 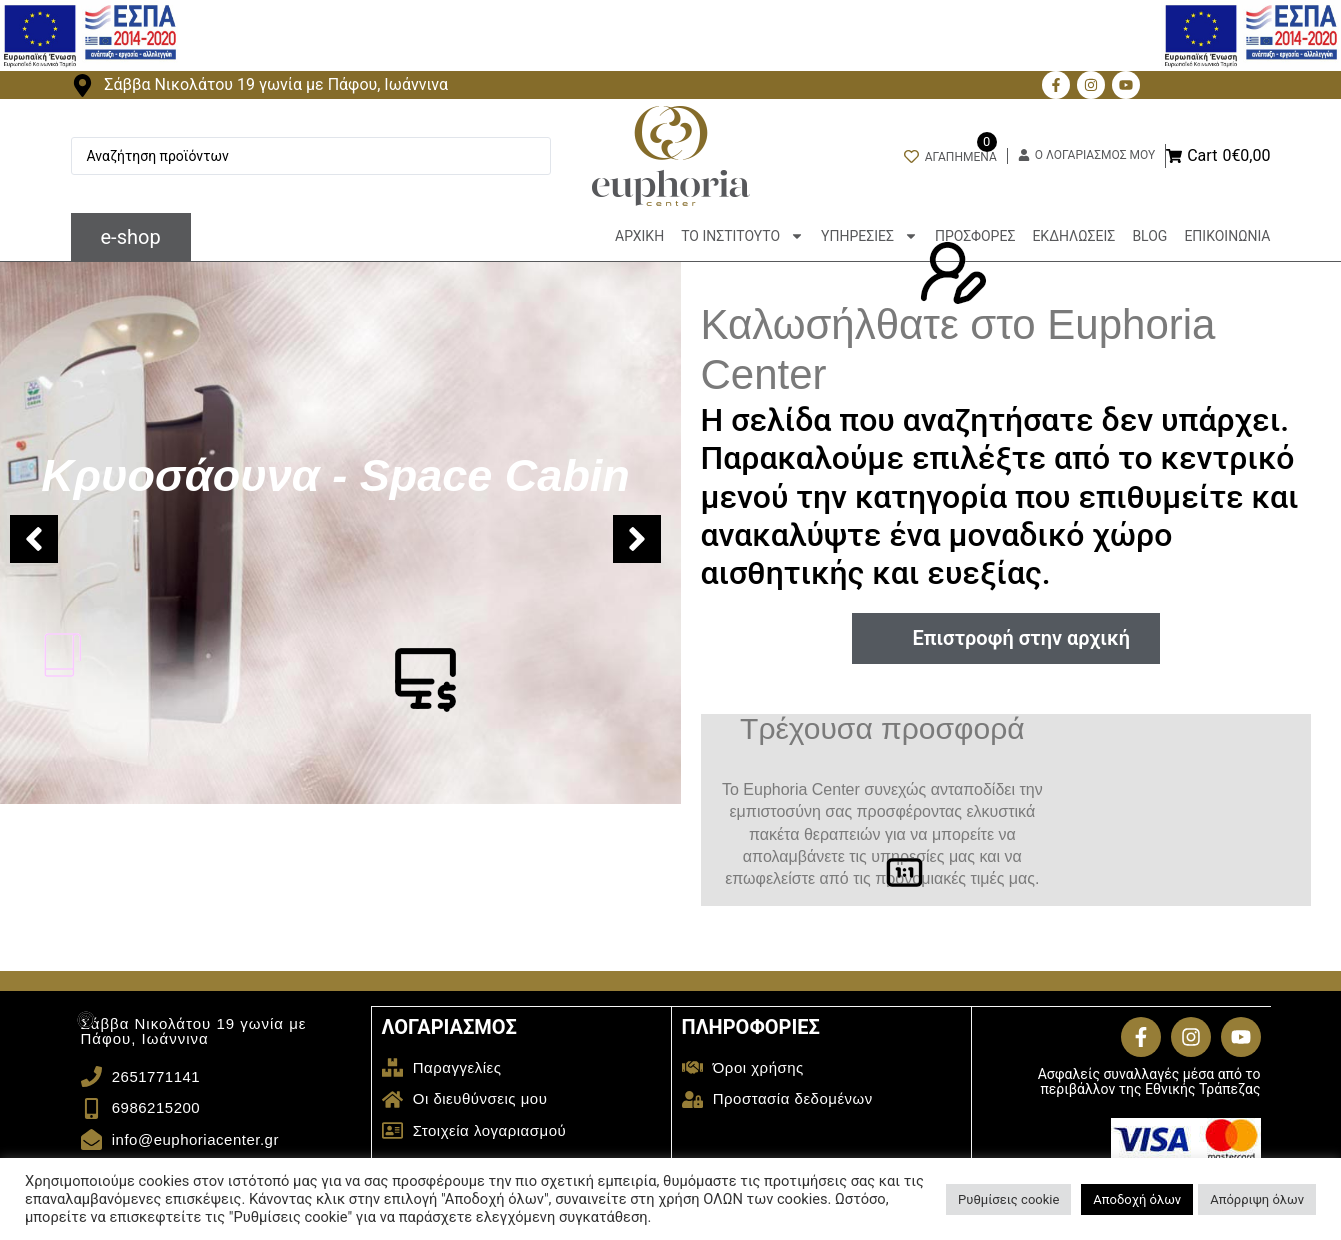 What do you see at coordinates (86, 1020) in the screenshot?
I see `view performance metrics or speed` at bounding box center [86, 1020].